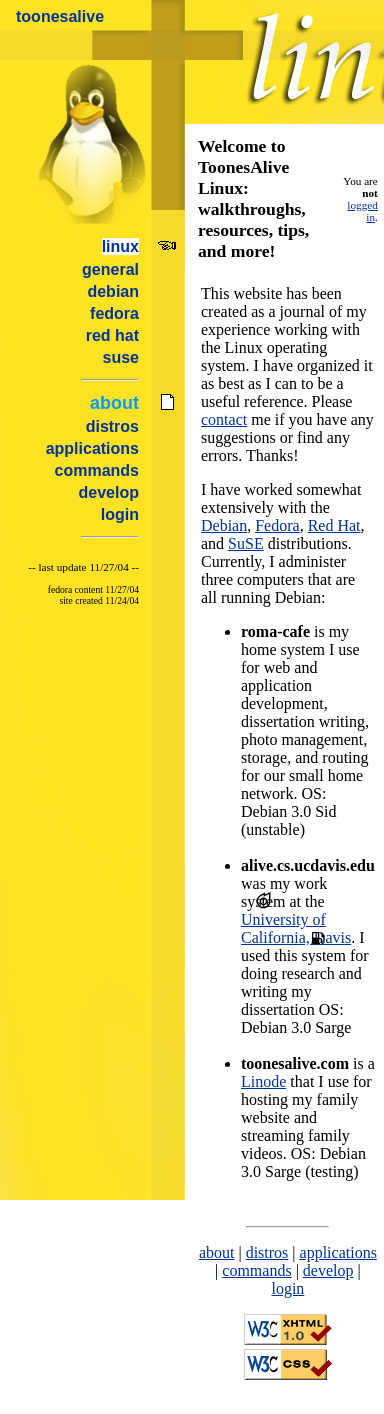  Describe the element at coordinates (263, 900) in the screenshot. I see `indicates meteor or space weather event` at that location.